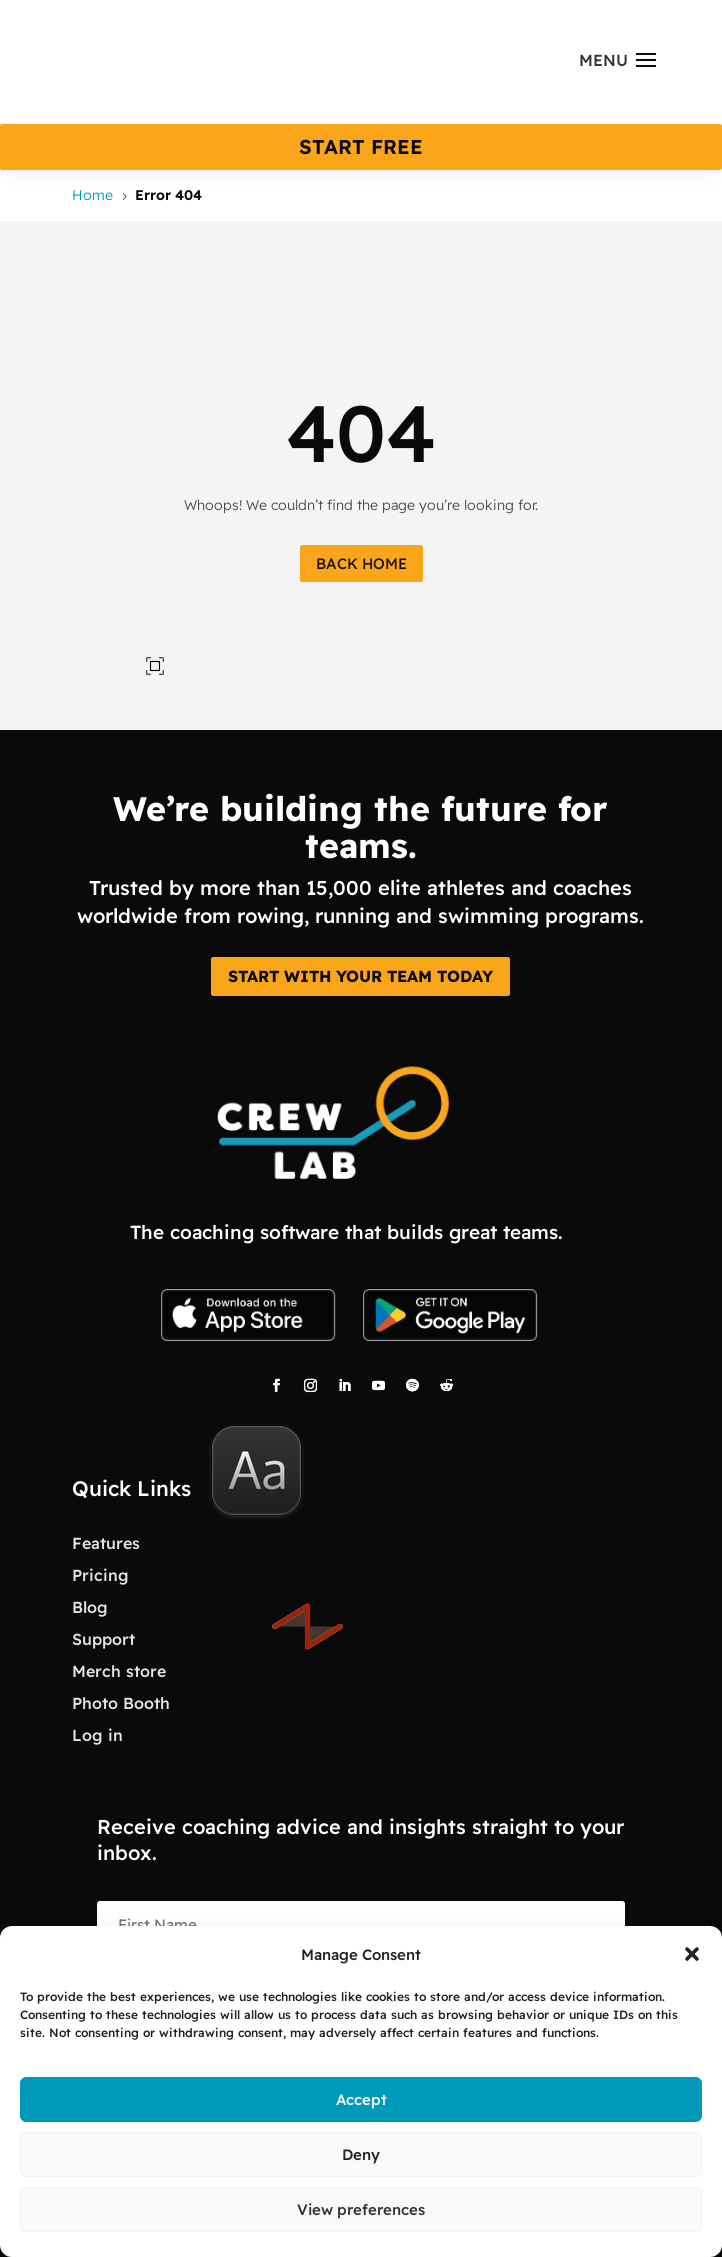 This screenshot has height=2257, width=722. Describe the element at coordinates (307, 1626) in the screenshot. I see `adjust sawtooth waveform settings` at that location.